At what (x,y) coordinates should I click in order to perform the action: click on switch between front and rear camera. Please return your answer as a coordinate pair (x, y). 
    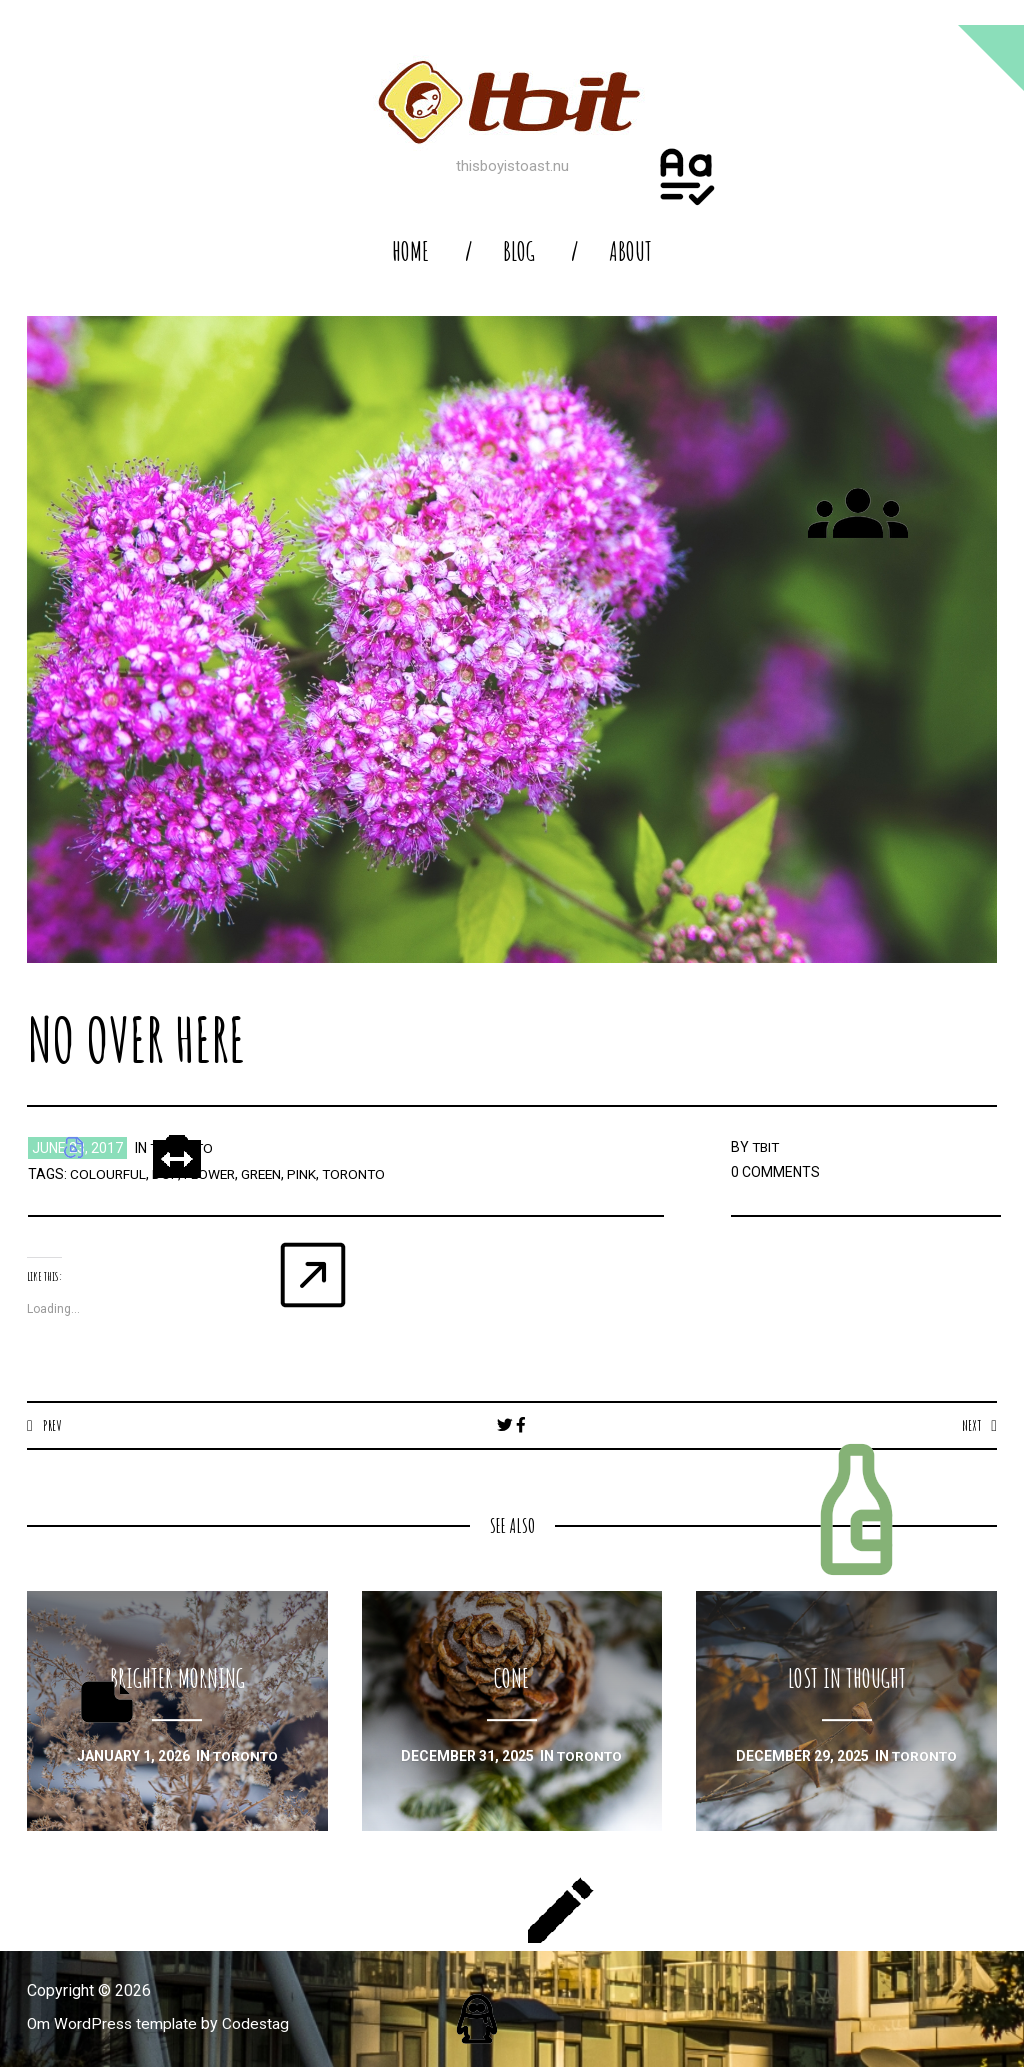
    Looking at the image, I should click on (177, 1159).